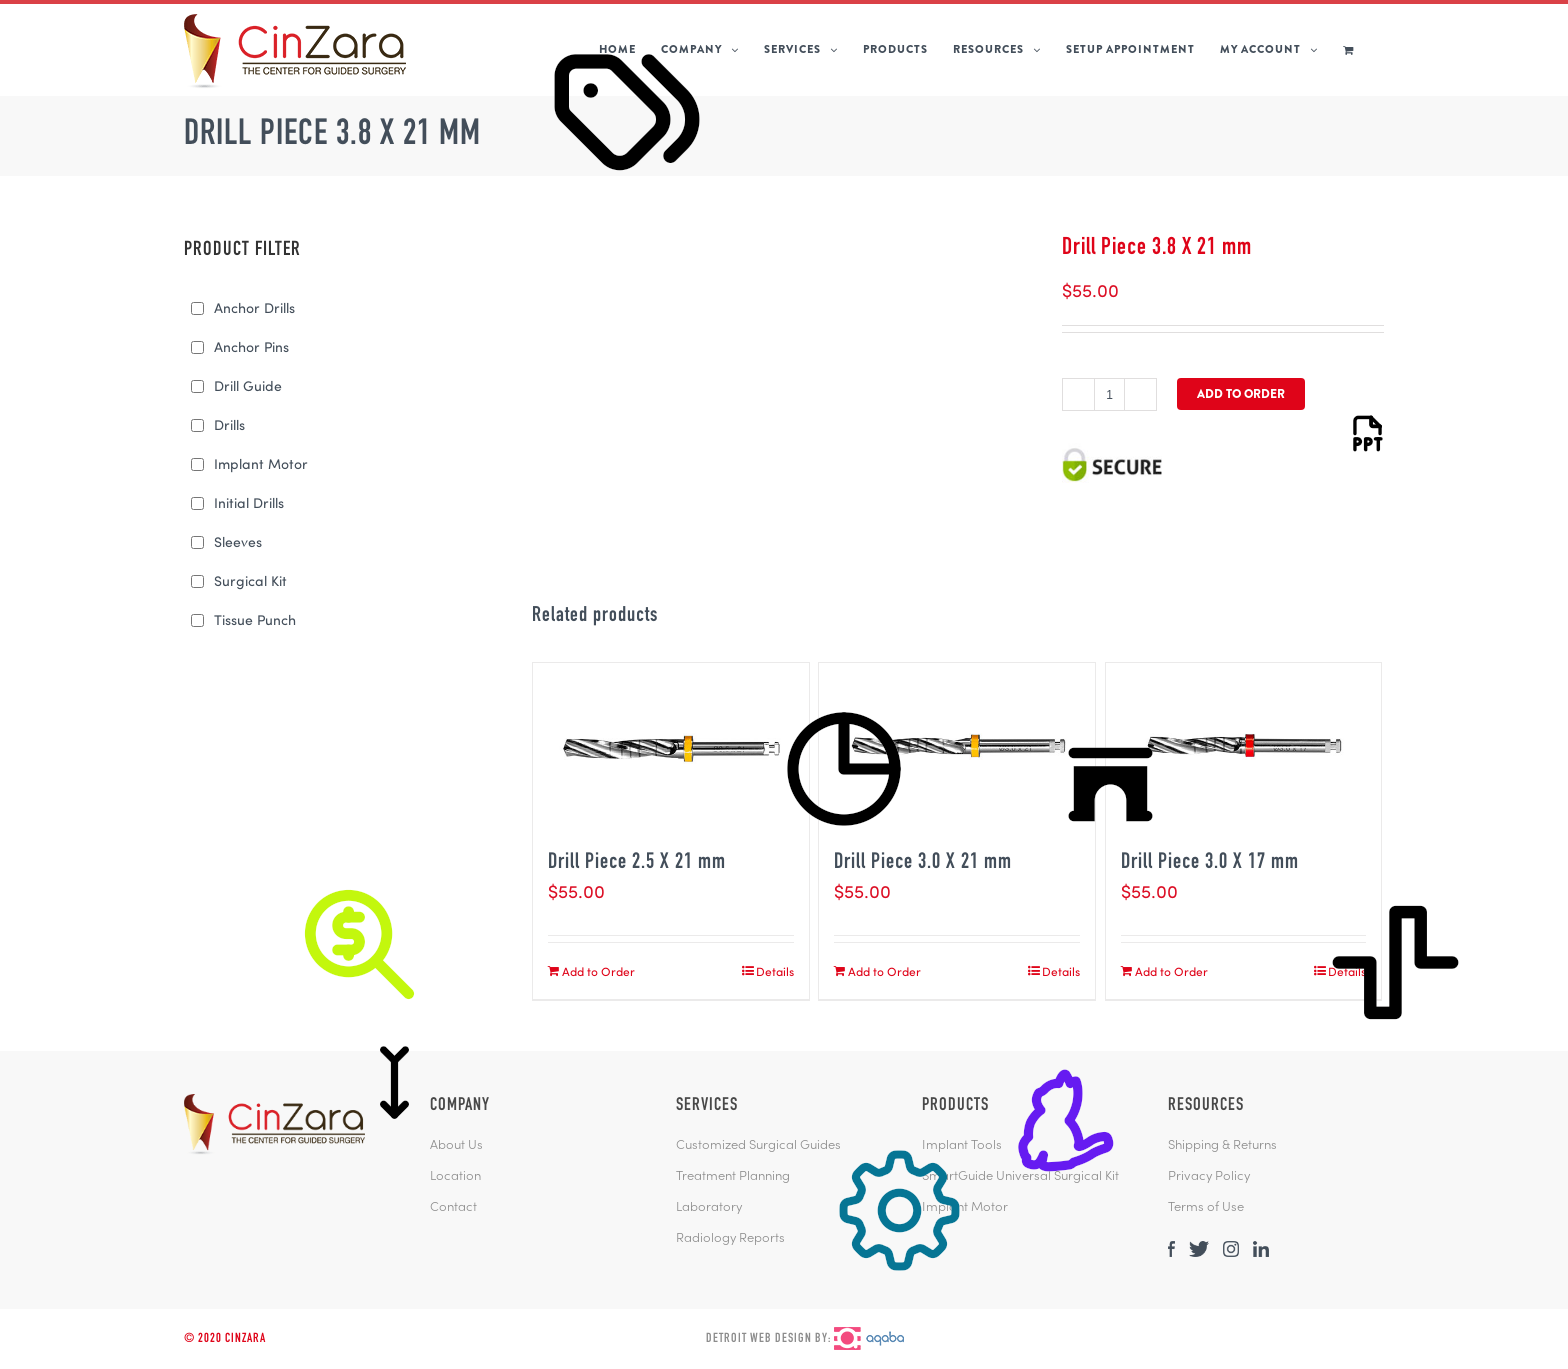  Describe the element at coordinates (627, 105) in the screenshot. I see `manage tags or labels` at that location.